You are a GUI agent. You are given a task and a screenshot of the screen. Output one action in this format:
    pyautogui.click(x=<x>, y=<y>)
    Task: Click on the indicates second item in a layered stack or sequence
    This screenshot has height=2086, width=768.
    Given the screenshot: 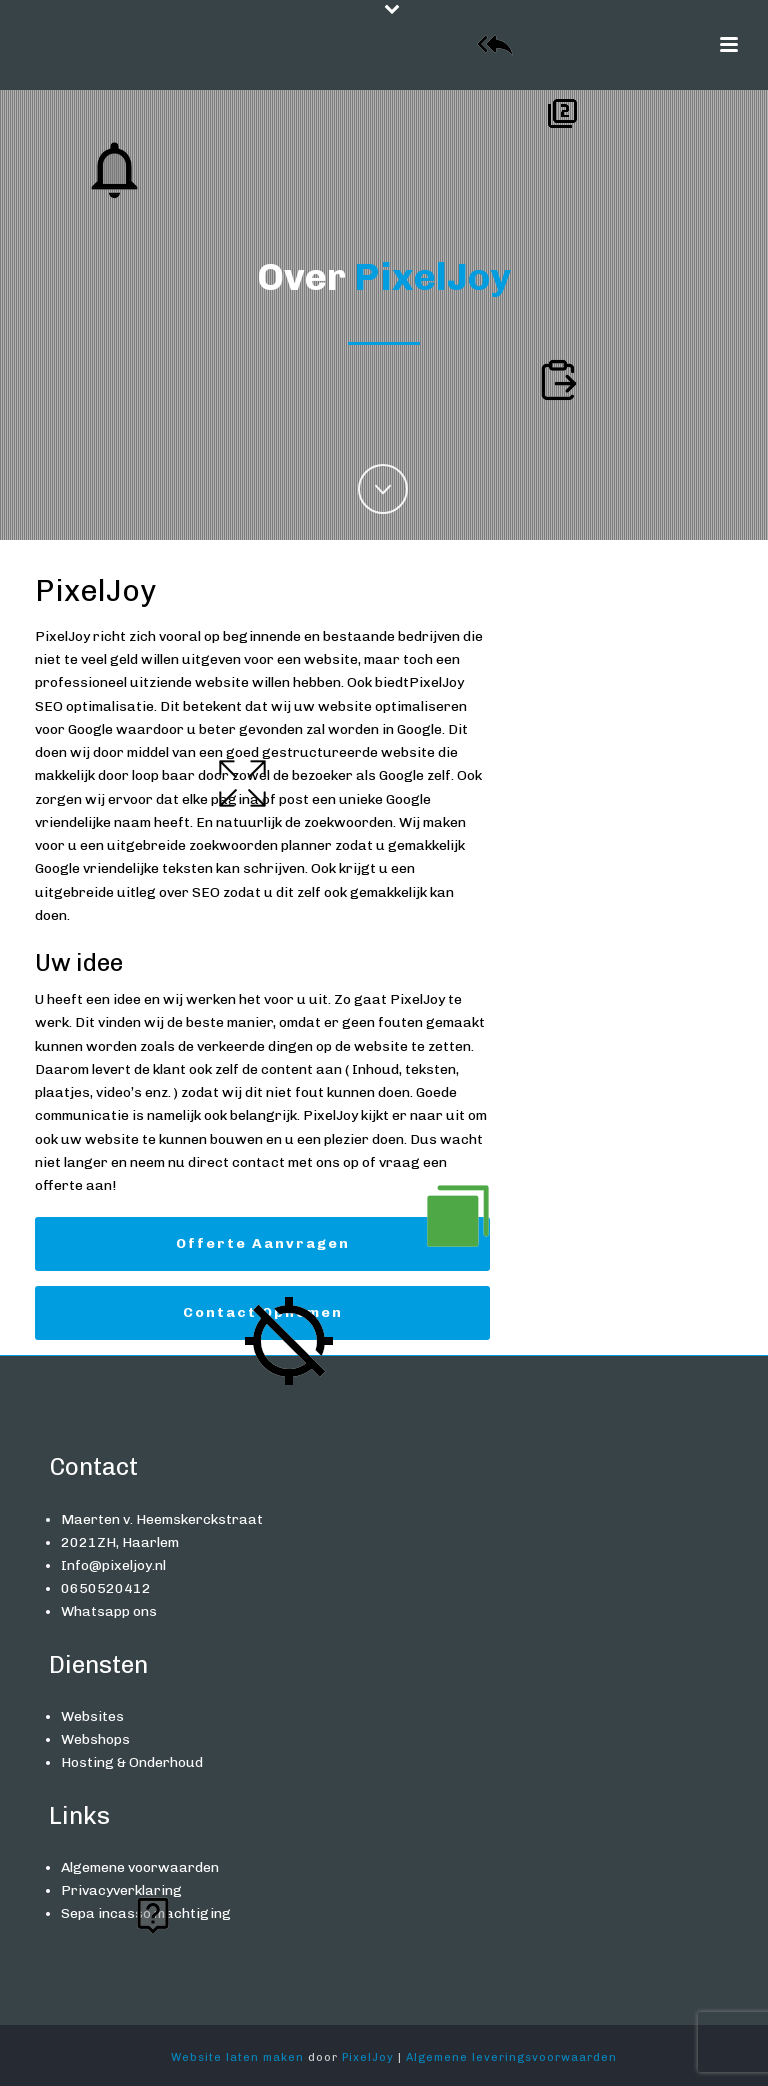 What is the action you would take?
    pyautogui.click(x=562, y=113)
    